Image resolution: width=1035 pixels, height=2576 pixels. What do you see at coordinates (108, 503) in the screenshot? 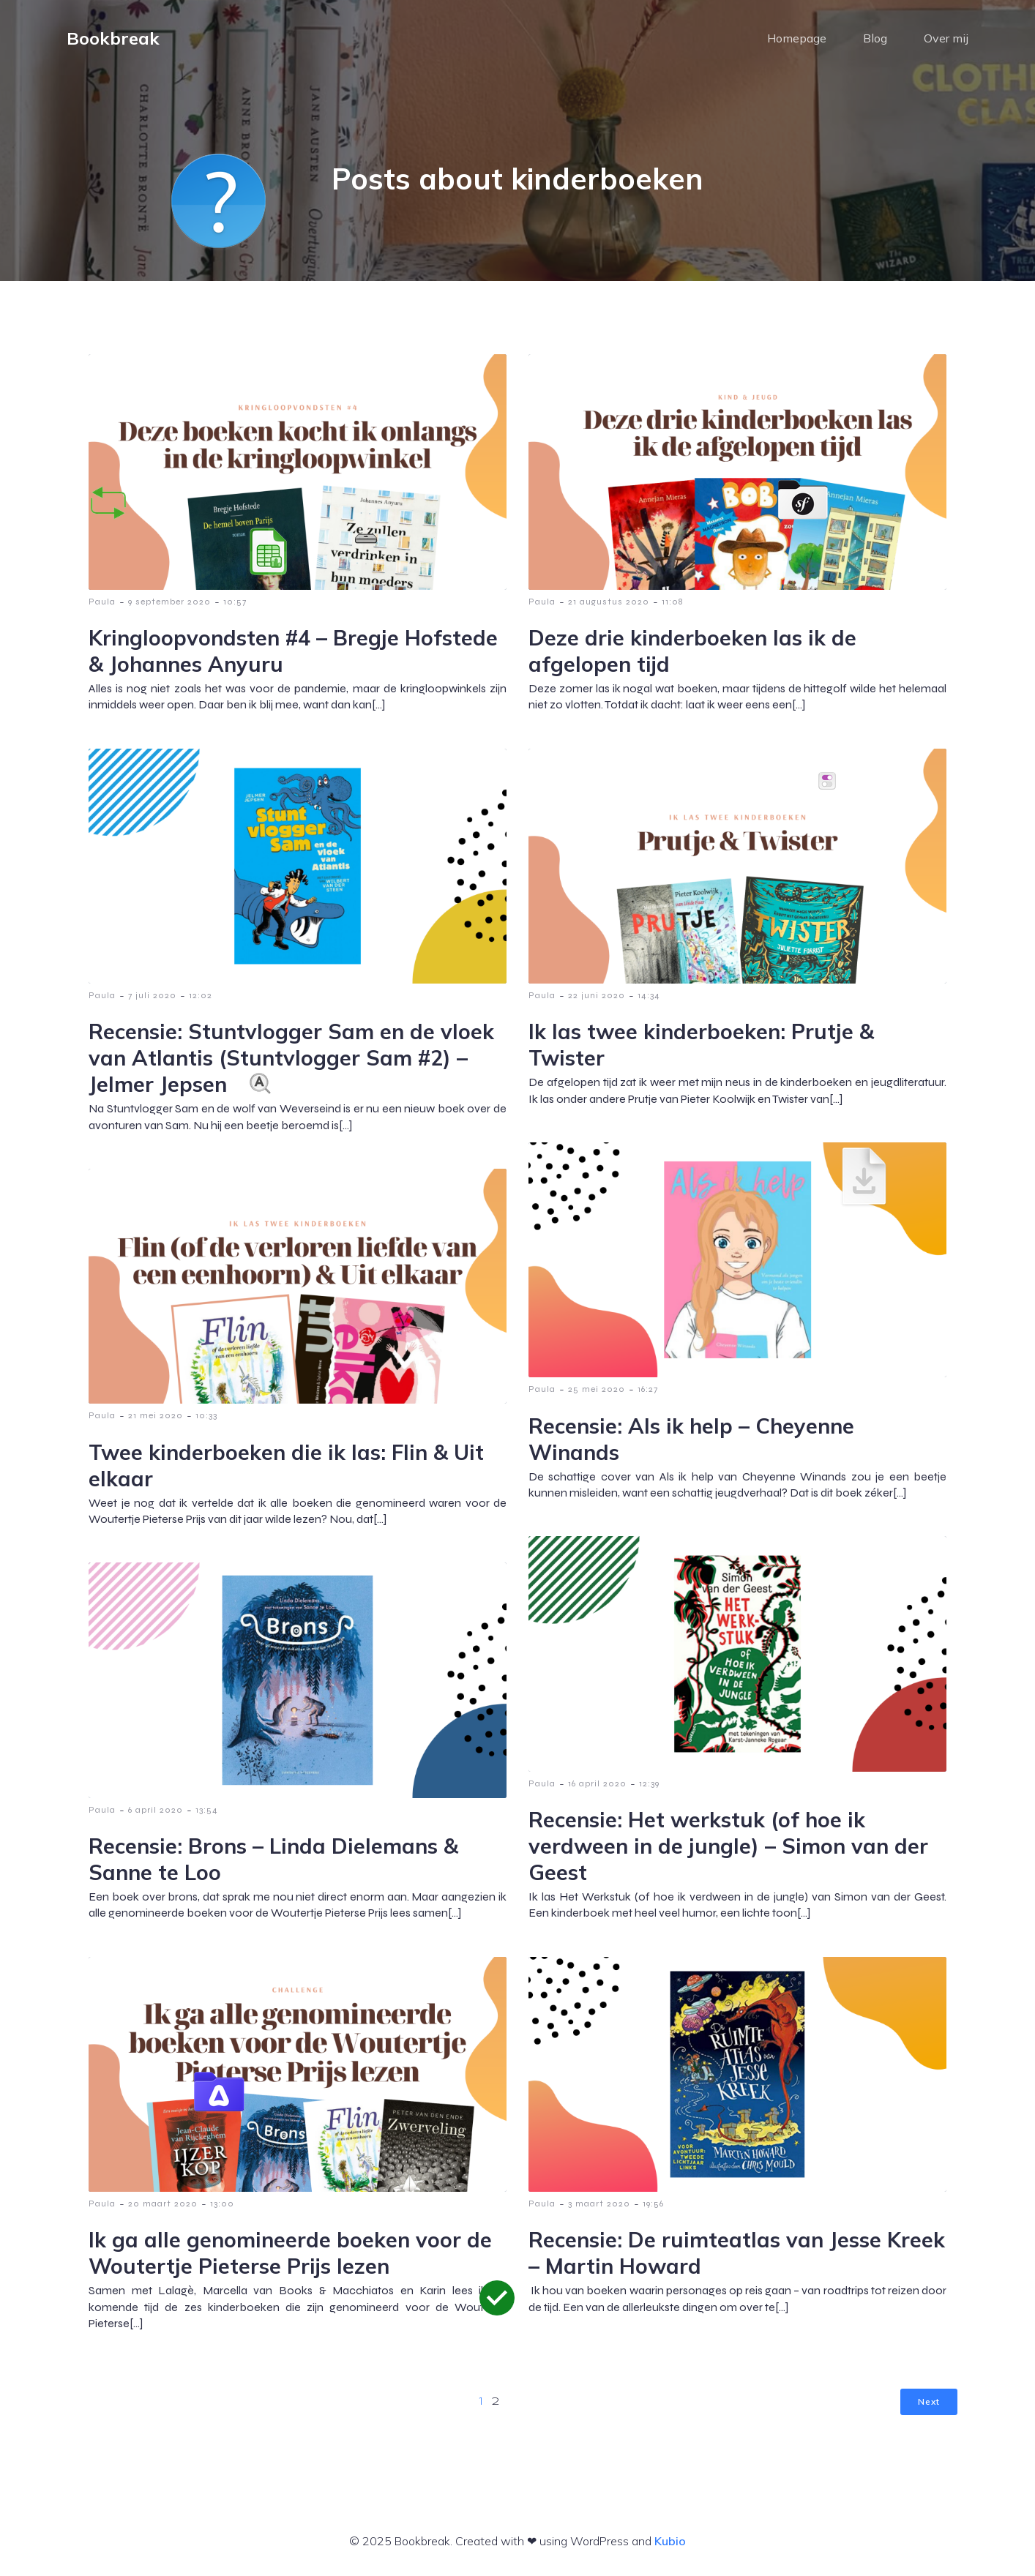
I see `sync or refresh mail messages` at bounding box center [108, 503].